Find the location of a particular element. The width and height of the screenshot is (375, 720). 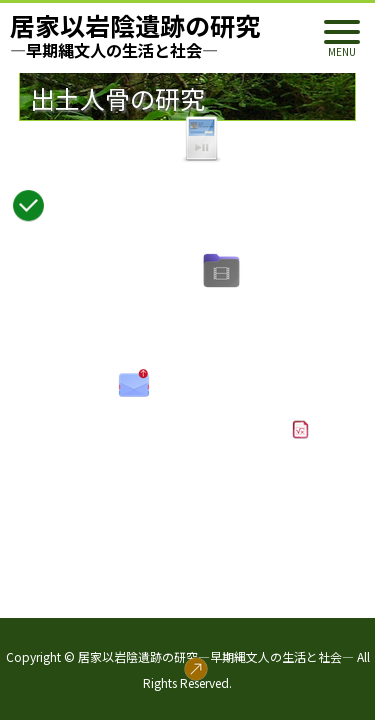

libreoffice math formula template file is located at coordinates (300, 429).